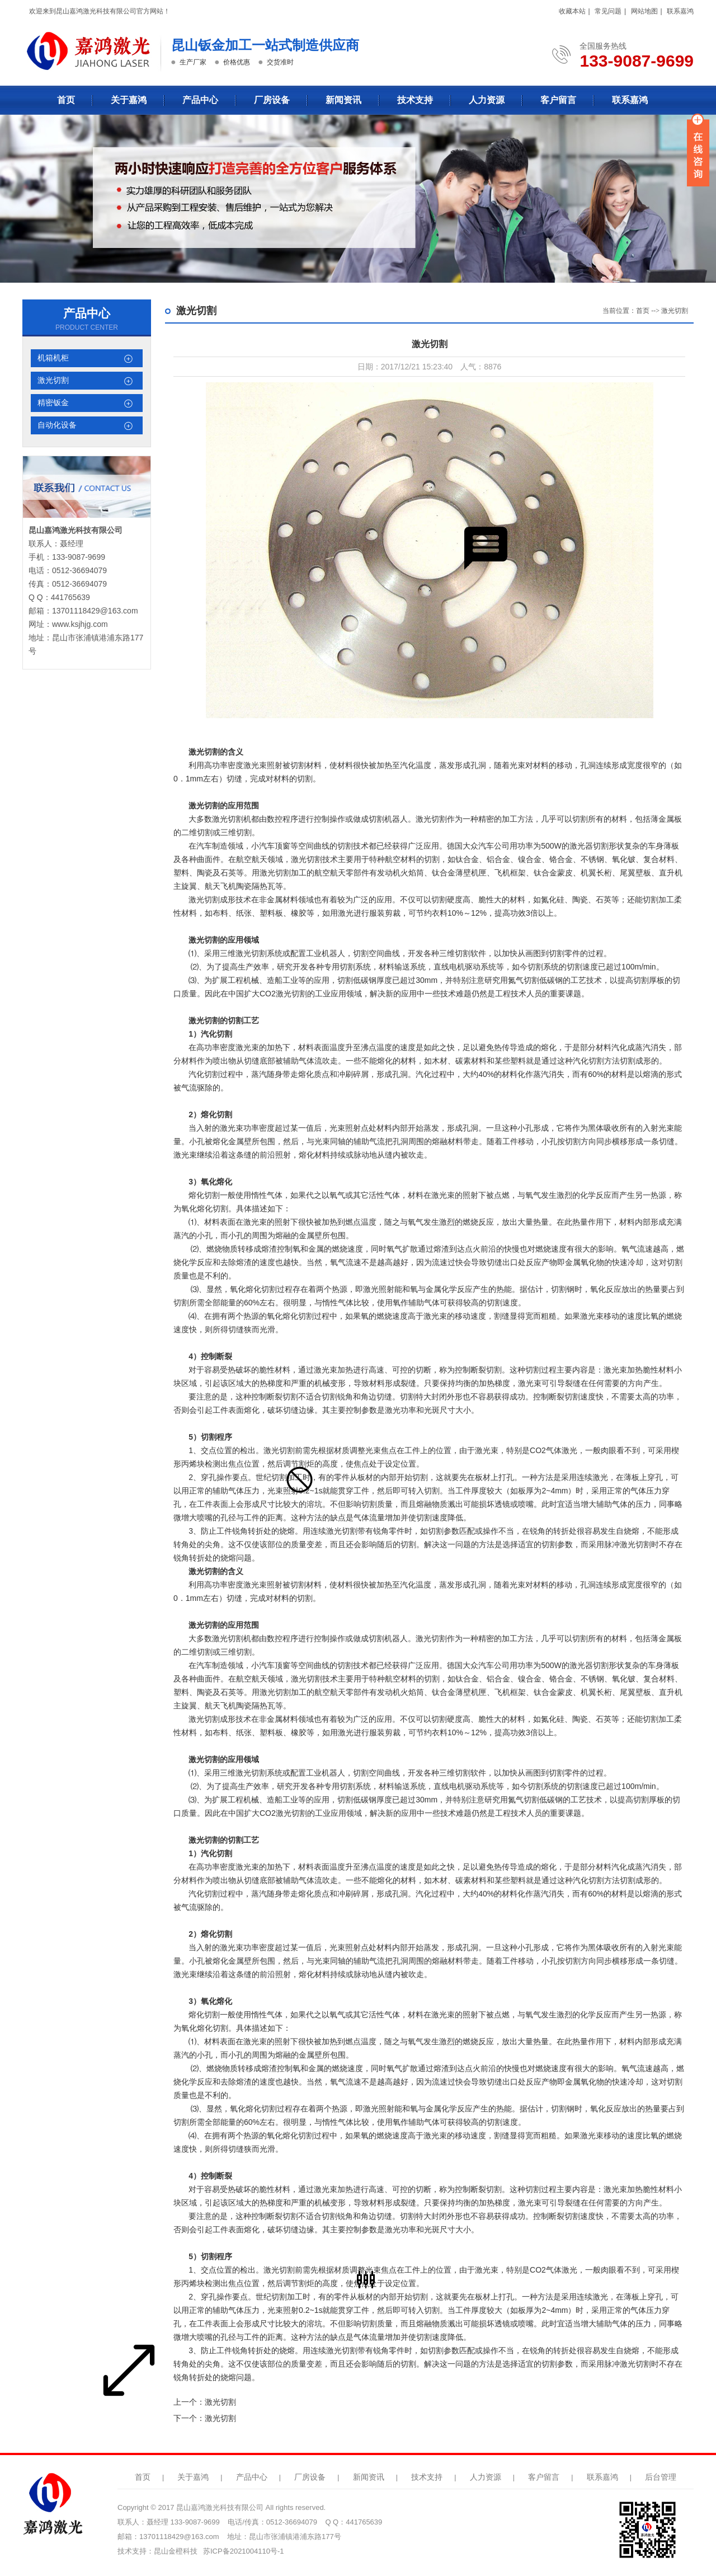 This screenshot has width=716, height=2576. What do you see at coordinates (129, 2370) in the screenshot?
I see `resize window or element` at bounding box center [129, 2370].